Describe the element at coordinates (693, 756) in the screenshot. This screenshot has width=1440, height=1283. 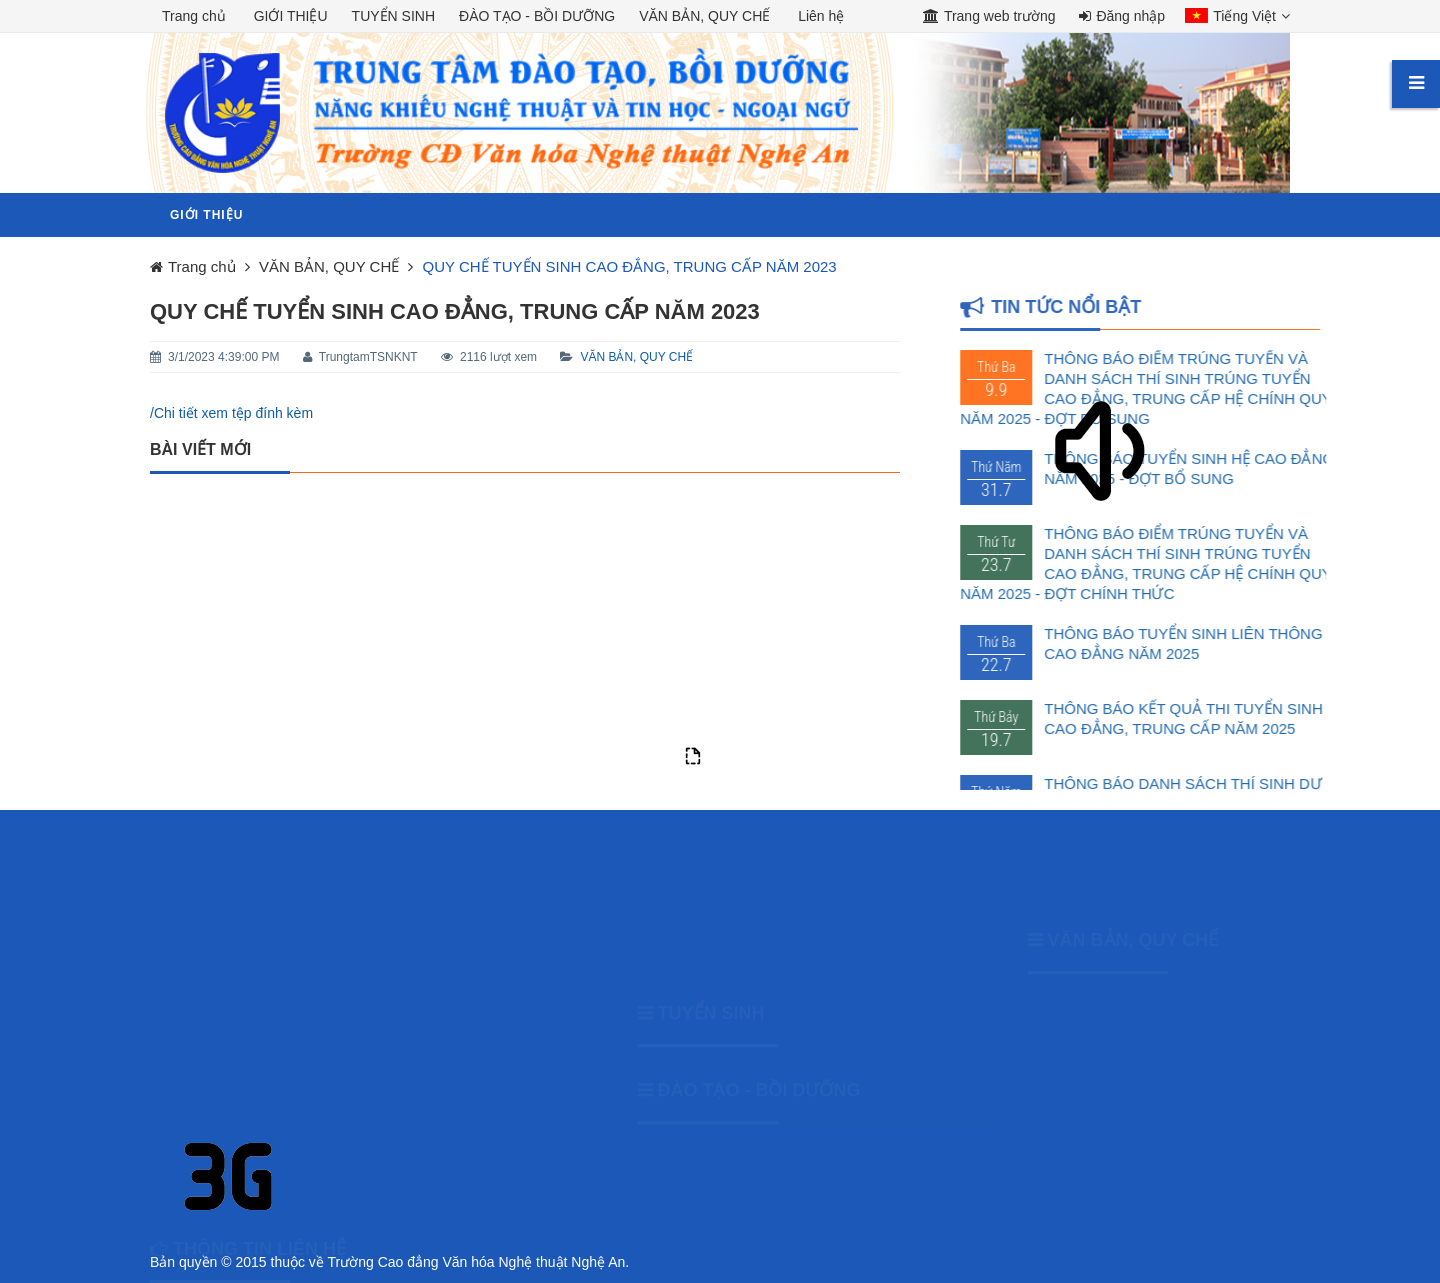
I see `a draft or unsaved document` at that location.